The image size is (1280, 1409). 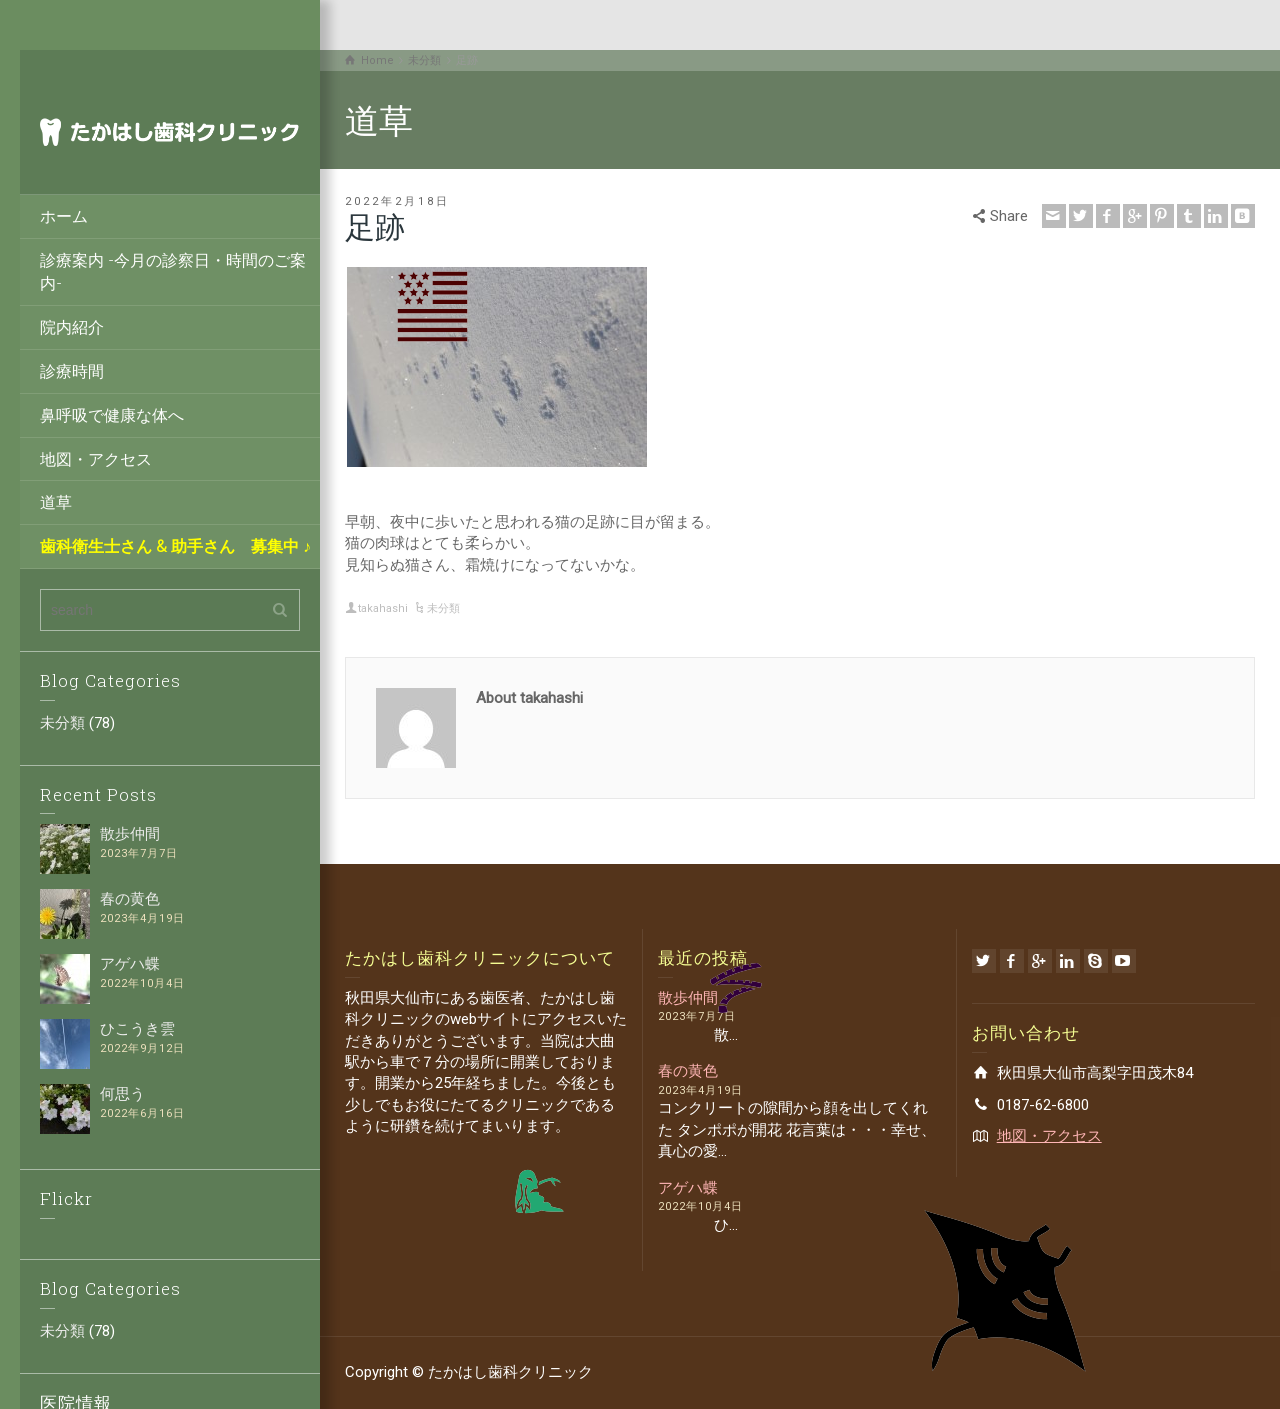 I want to click on access measurement or dimension tools, so click(x=736, y=988).